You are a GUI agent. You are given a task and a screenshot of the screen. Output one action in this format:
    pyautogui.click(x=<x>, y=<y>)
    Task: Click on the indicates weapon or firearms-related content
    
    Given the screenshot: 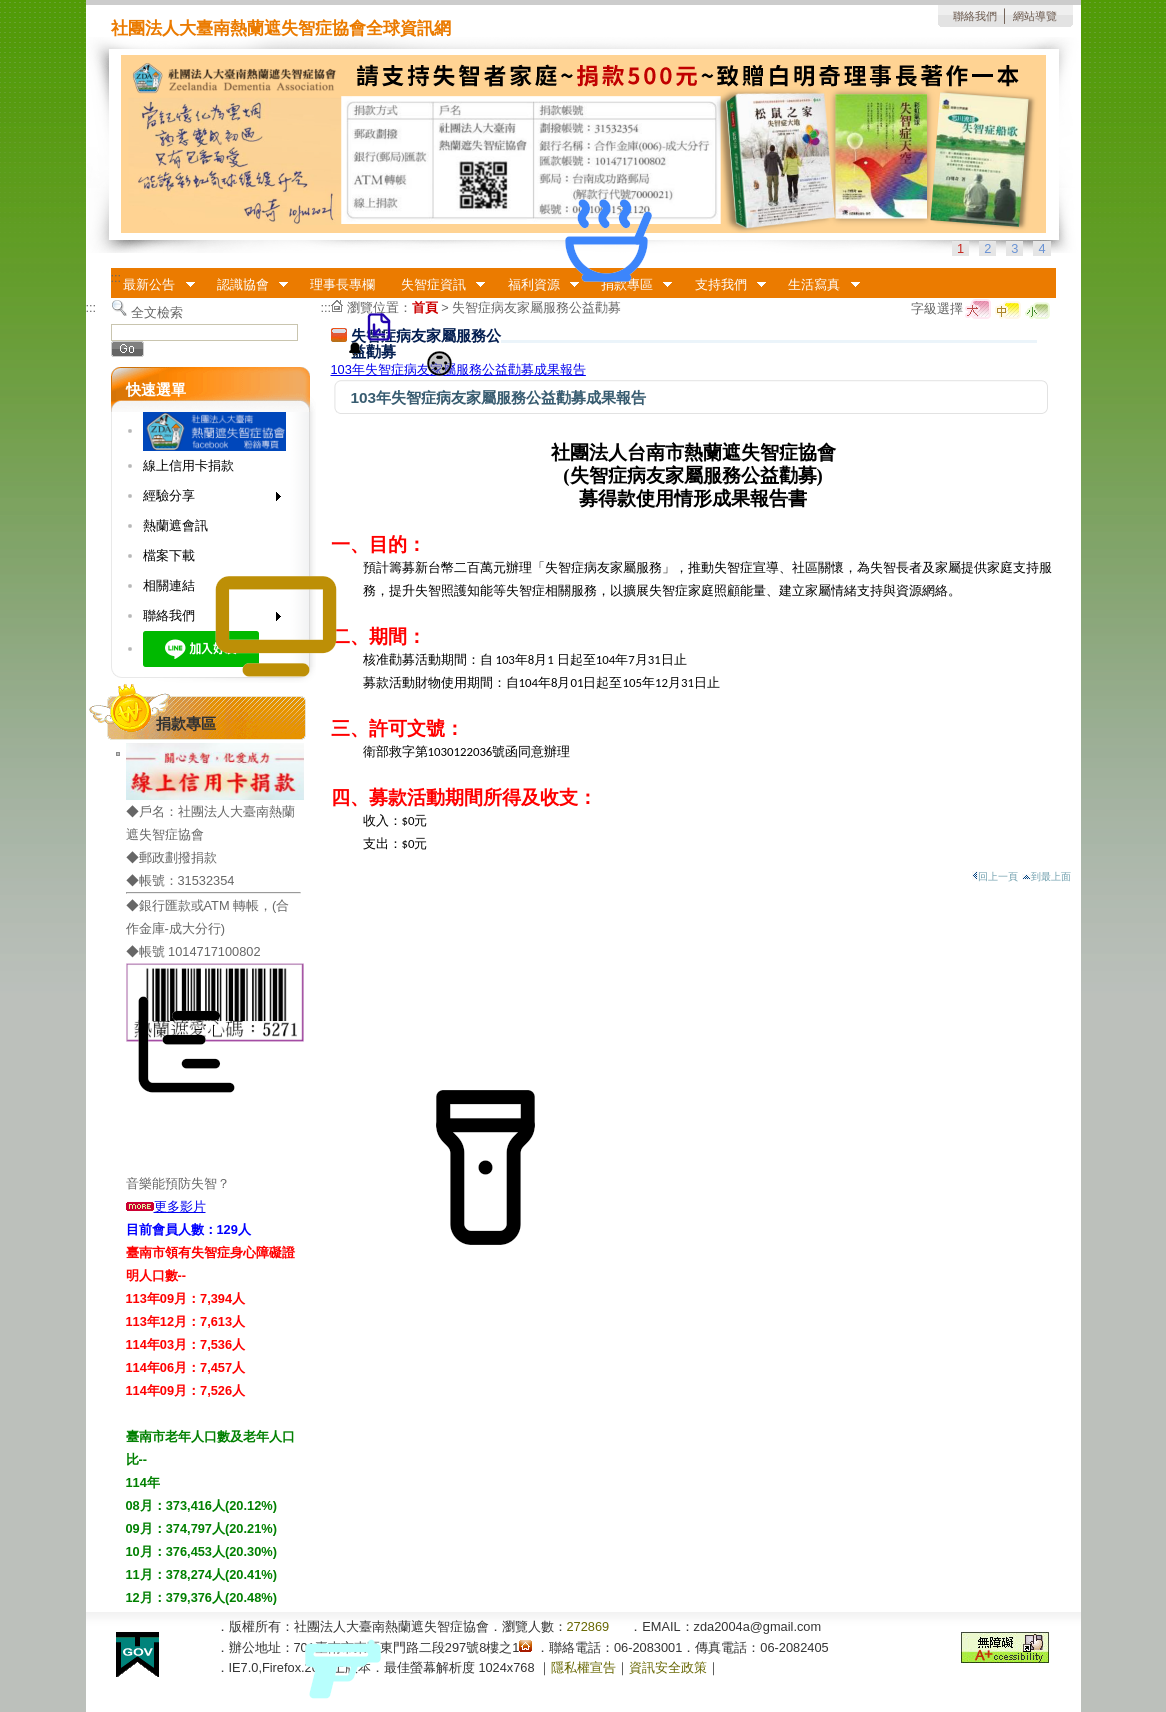 What is the action you would take?
    pyautogui.click(x=343, y=1669)
    